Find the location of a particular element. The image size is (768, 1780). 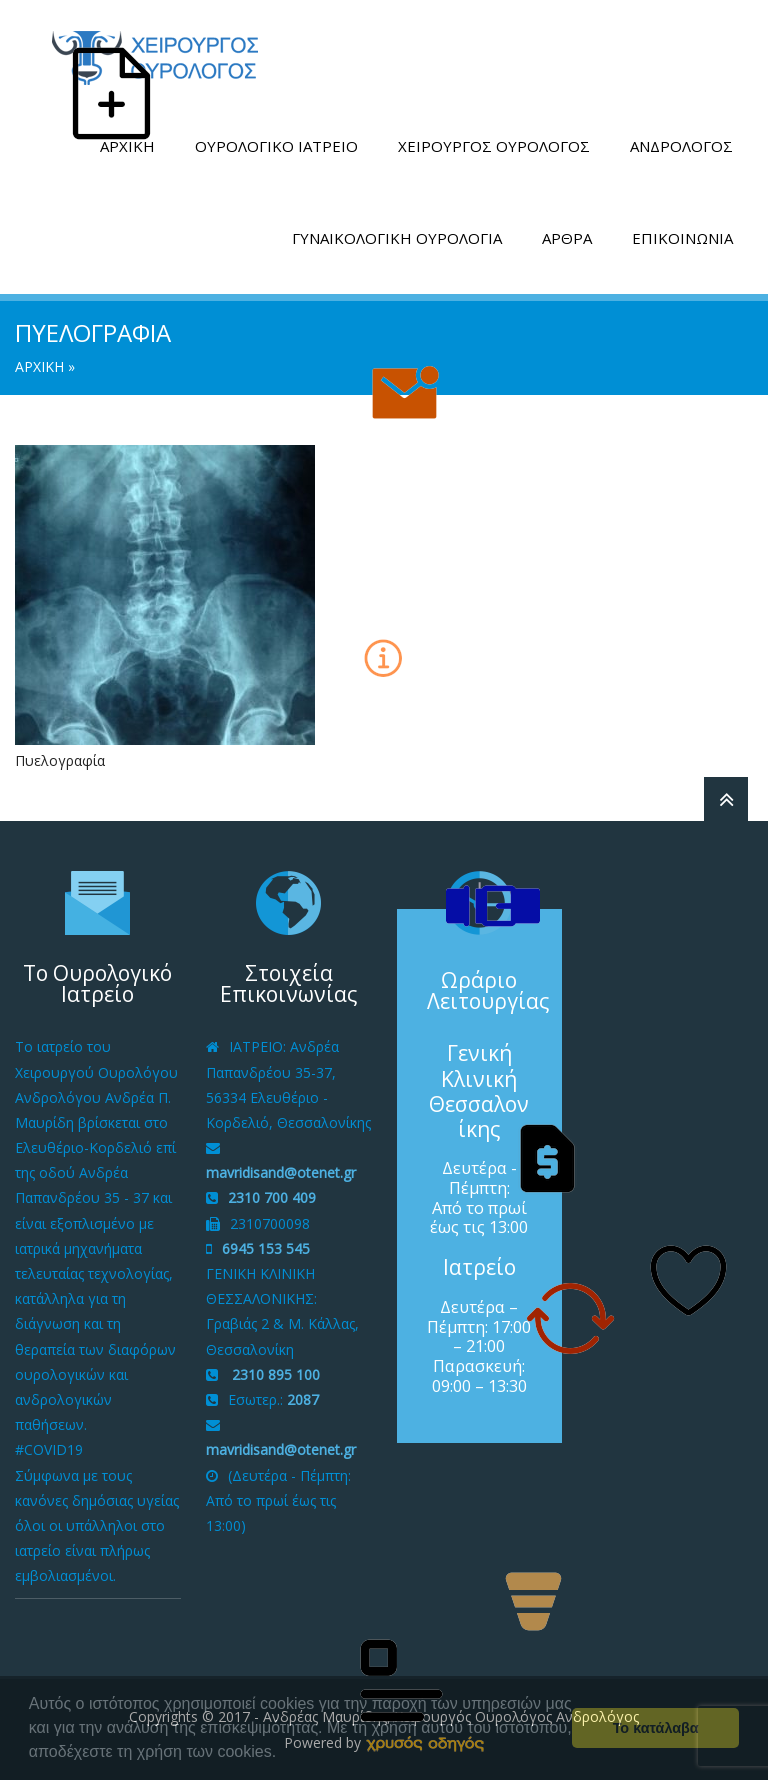

add a caption to an image or media is located at coordinates (401, 1680).